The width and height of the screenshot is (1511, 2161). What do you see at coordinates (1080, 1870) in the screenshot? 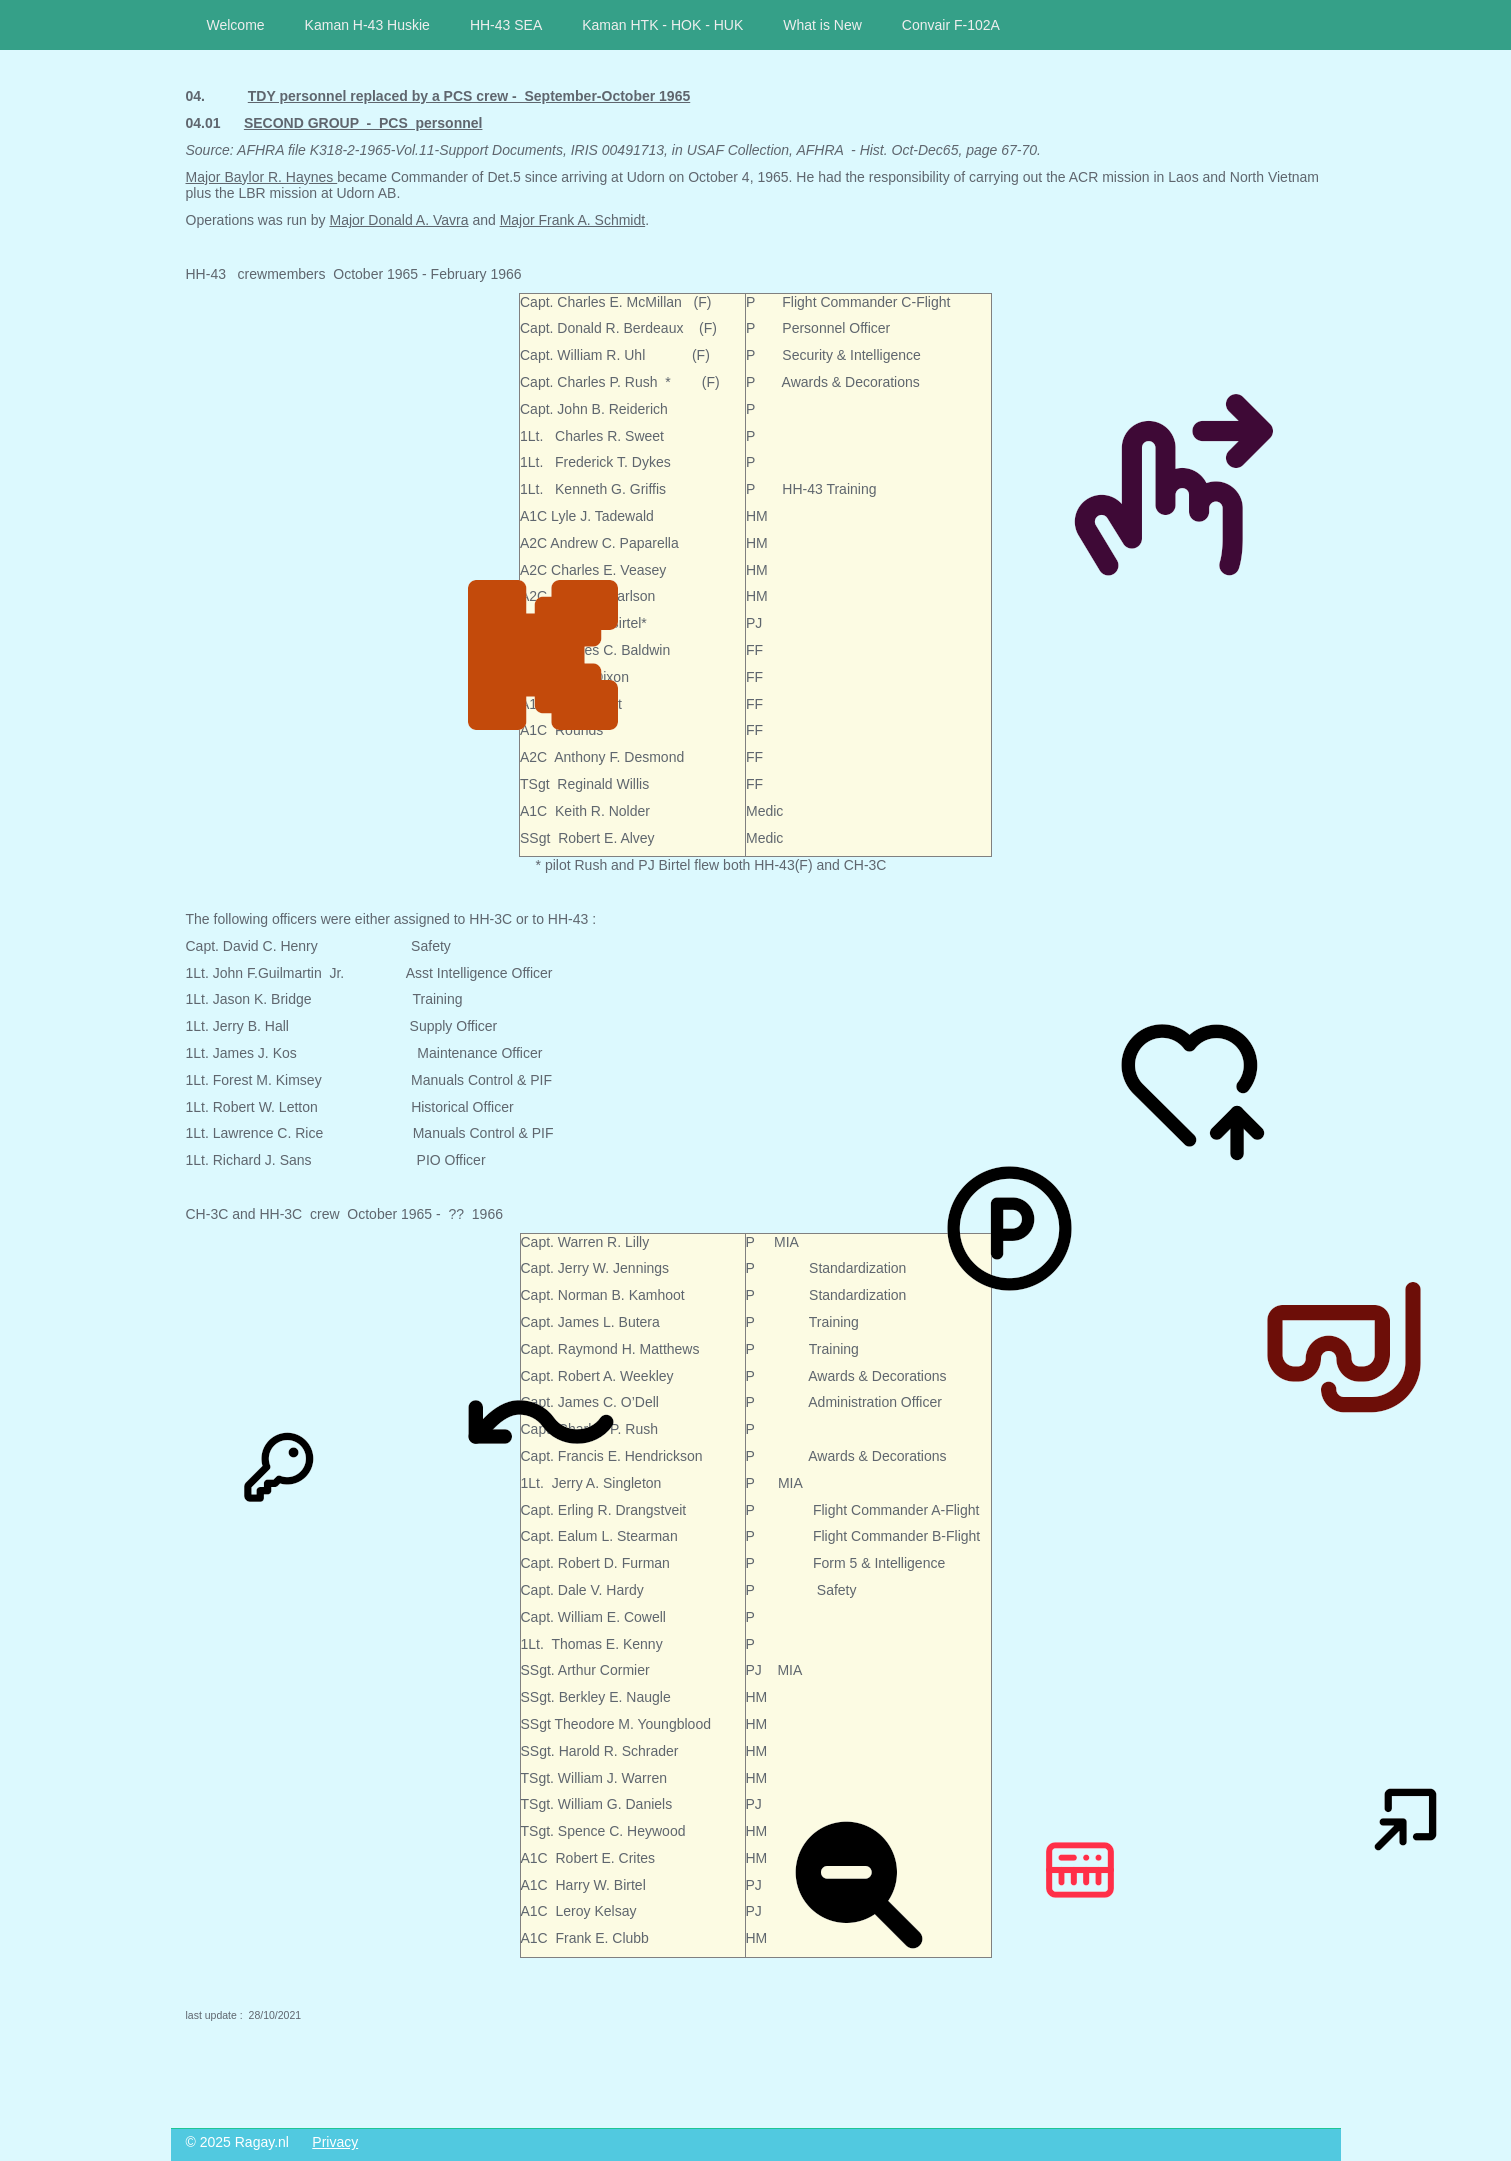
I see `open music keyboard or piano tool` at bounding box center [1080, 1870].